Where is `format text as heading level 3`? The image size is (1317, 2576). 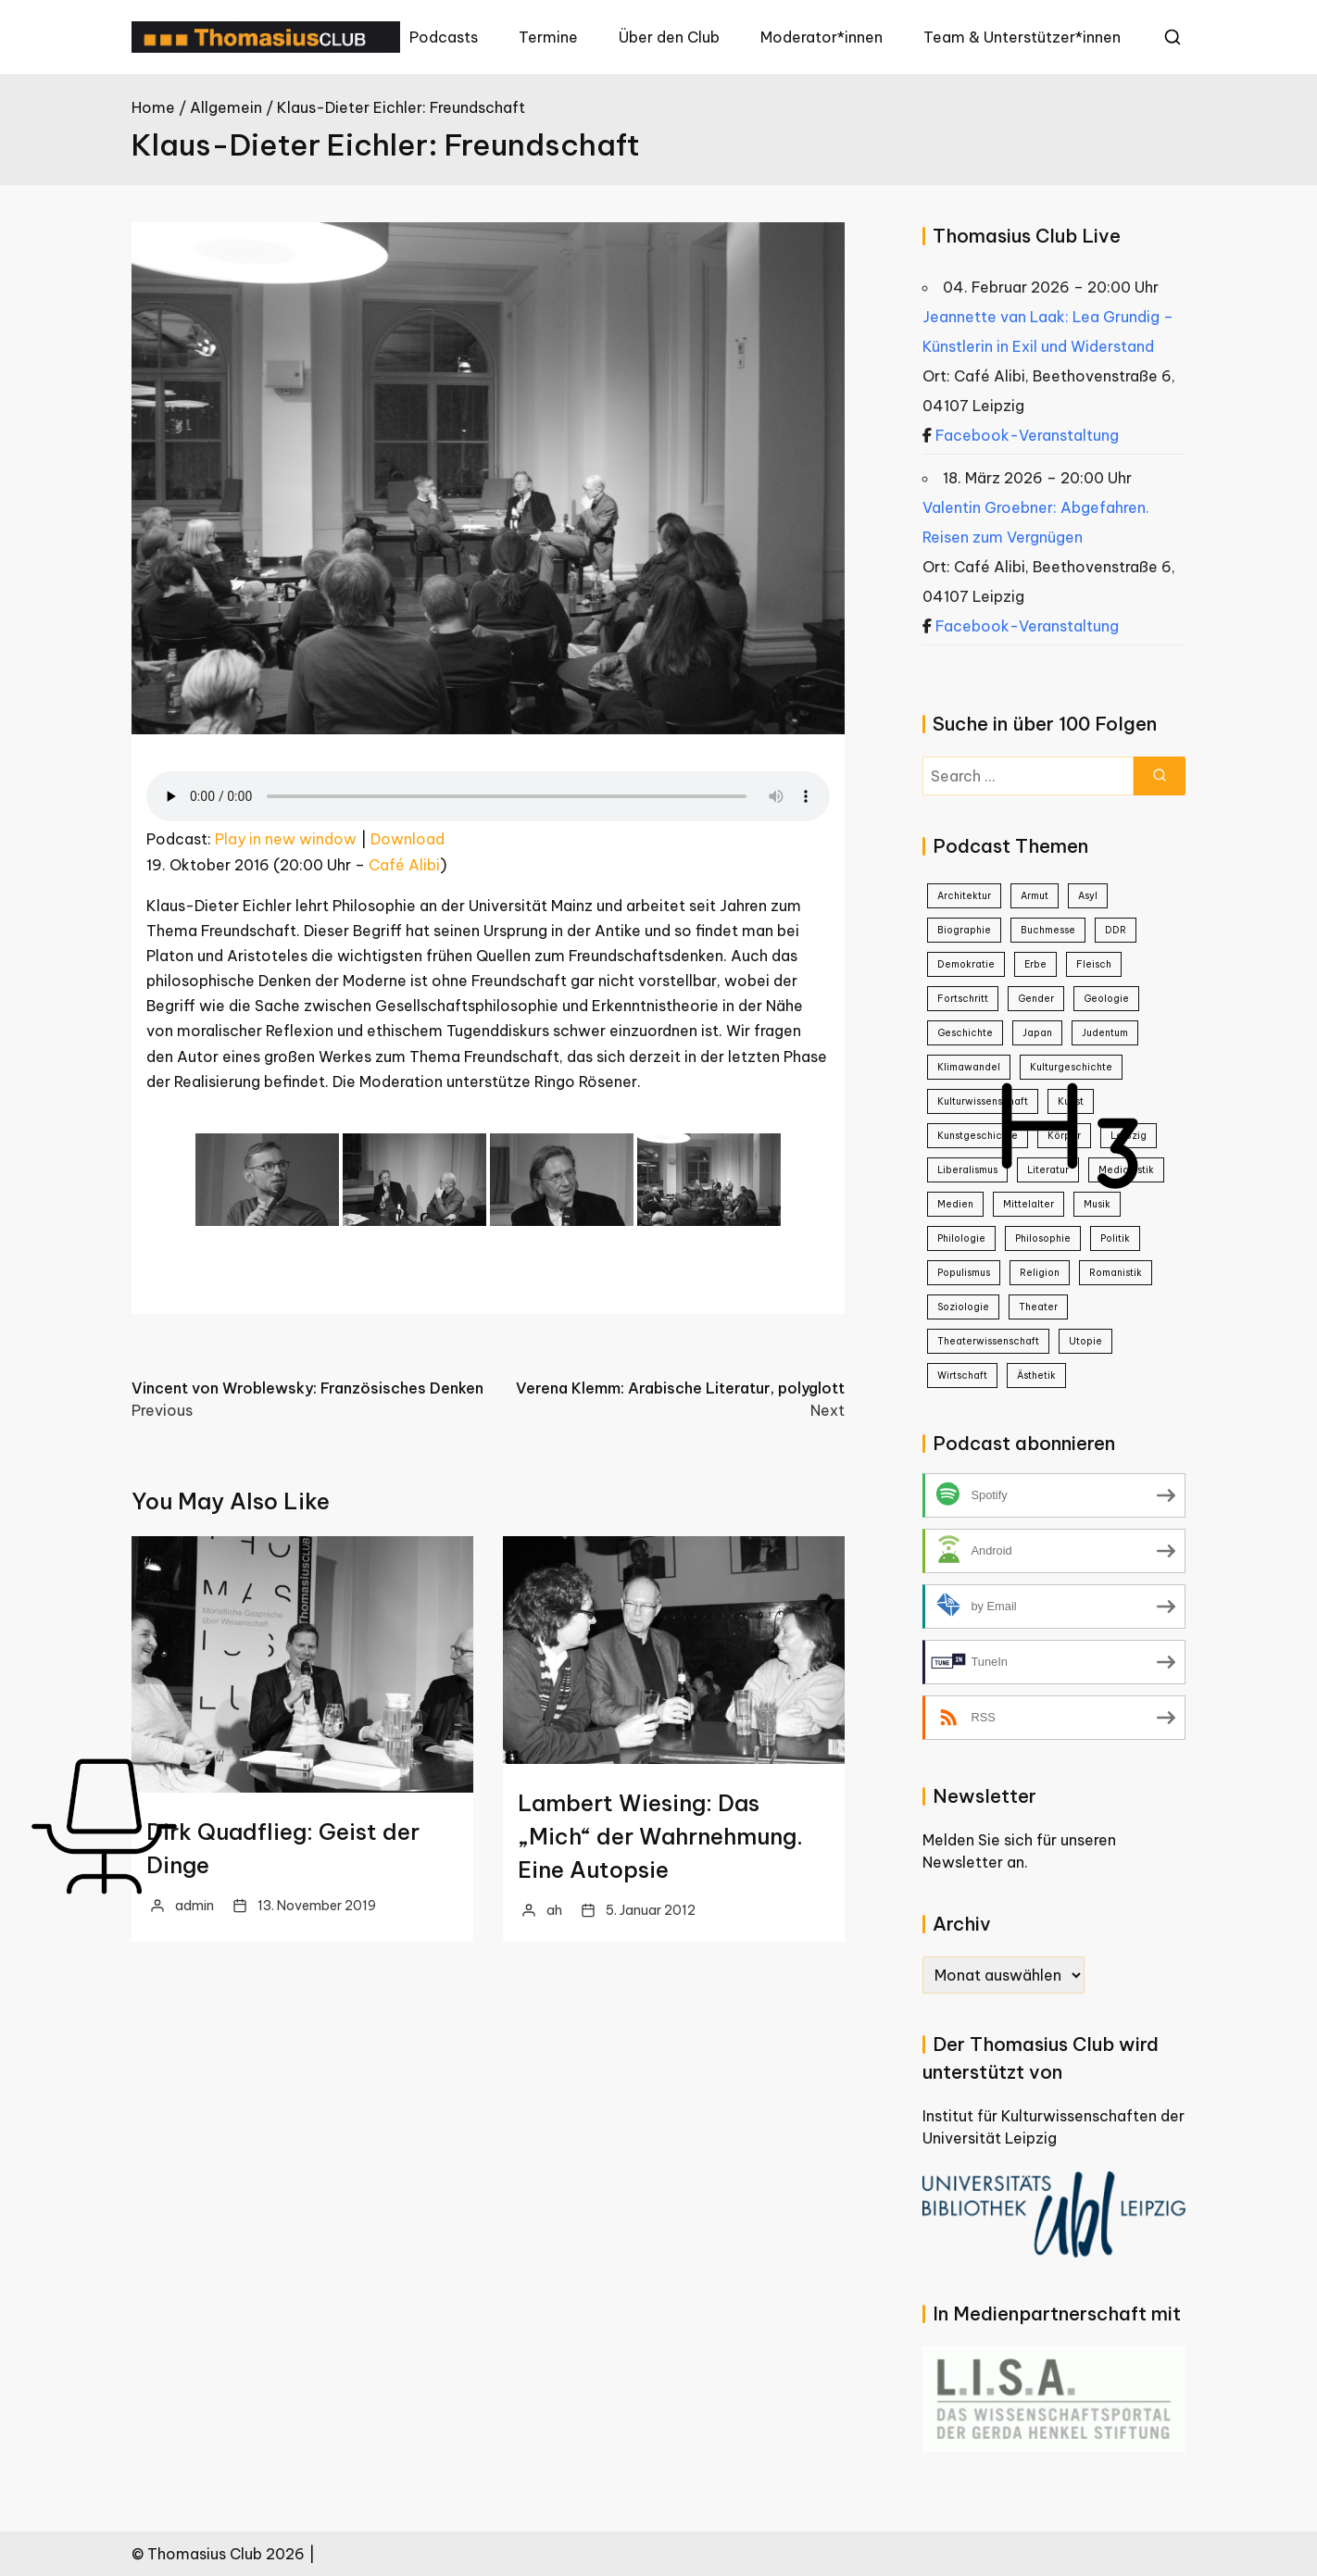
format text as heading level 3 is located at coordinates (1062, 1133).